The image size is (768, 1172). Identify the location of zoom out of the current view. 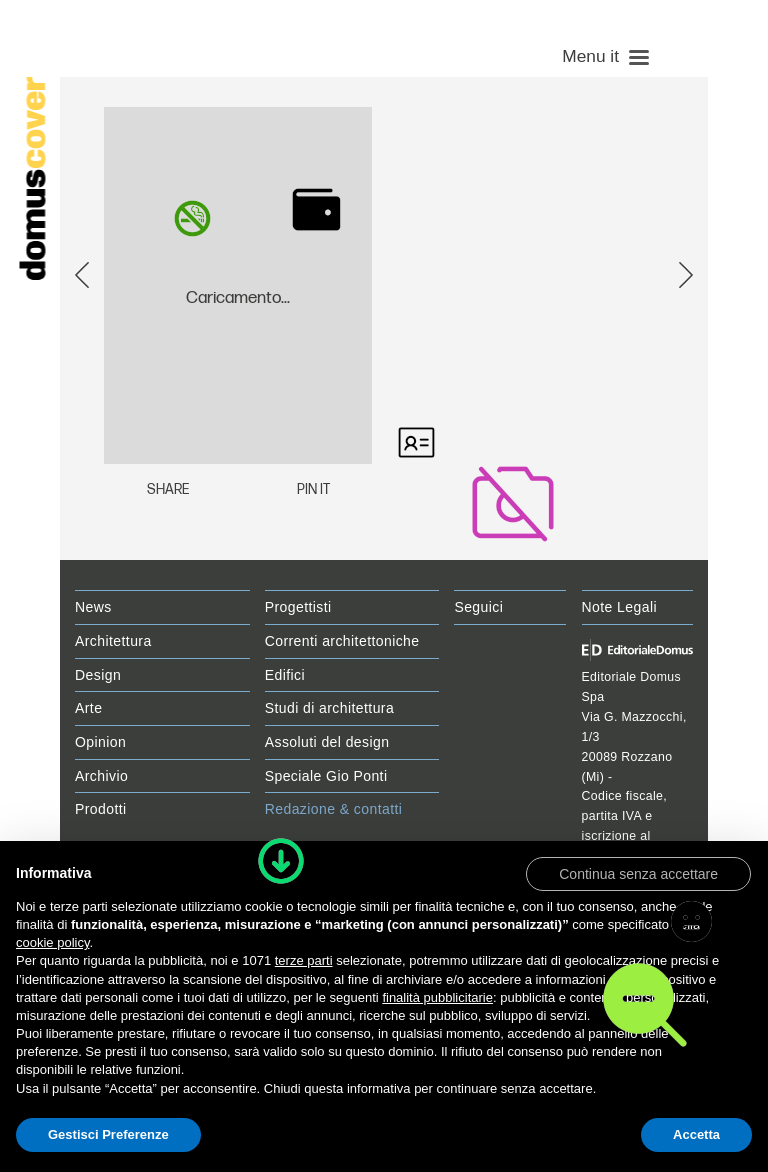
(645, 1005).